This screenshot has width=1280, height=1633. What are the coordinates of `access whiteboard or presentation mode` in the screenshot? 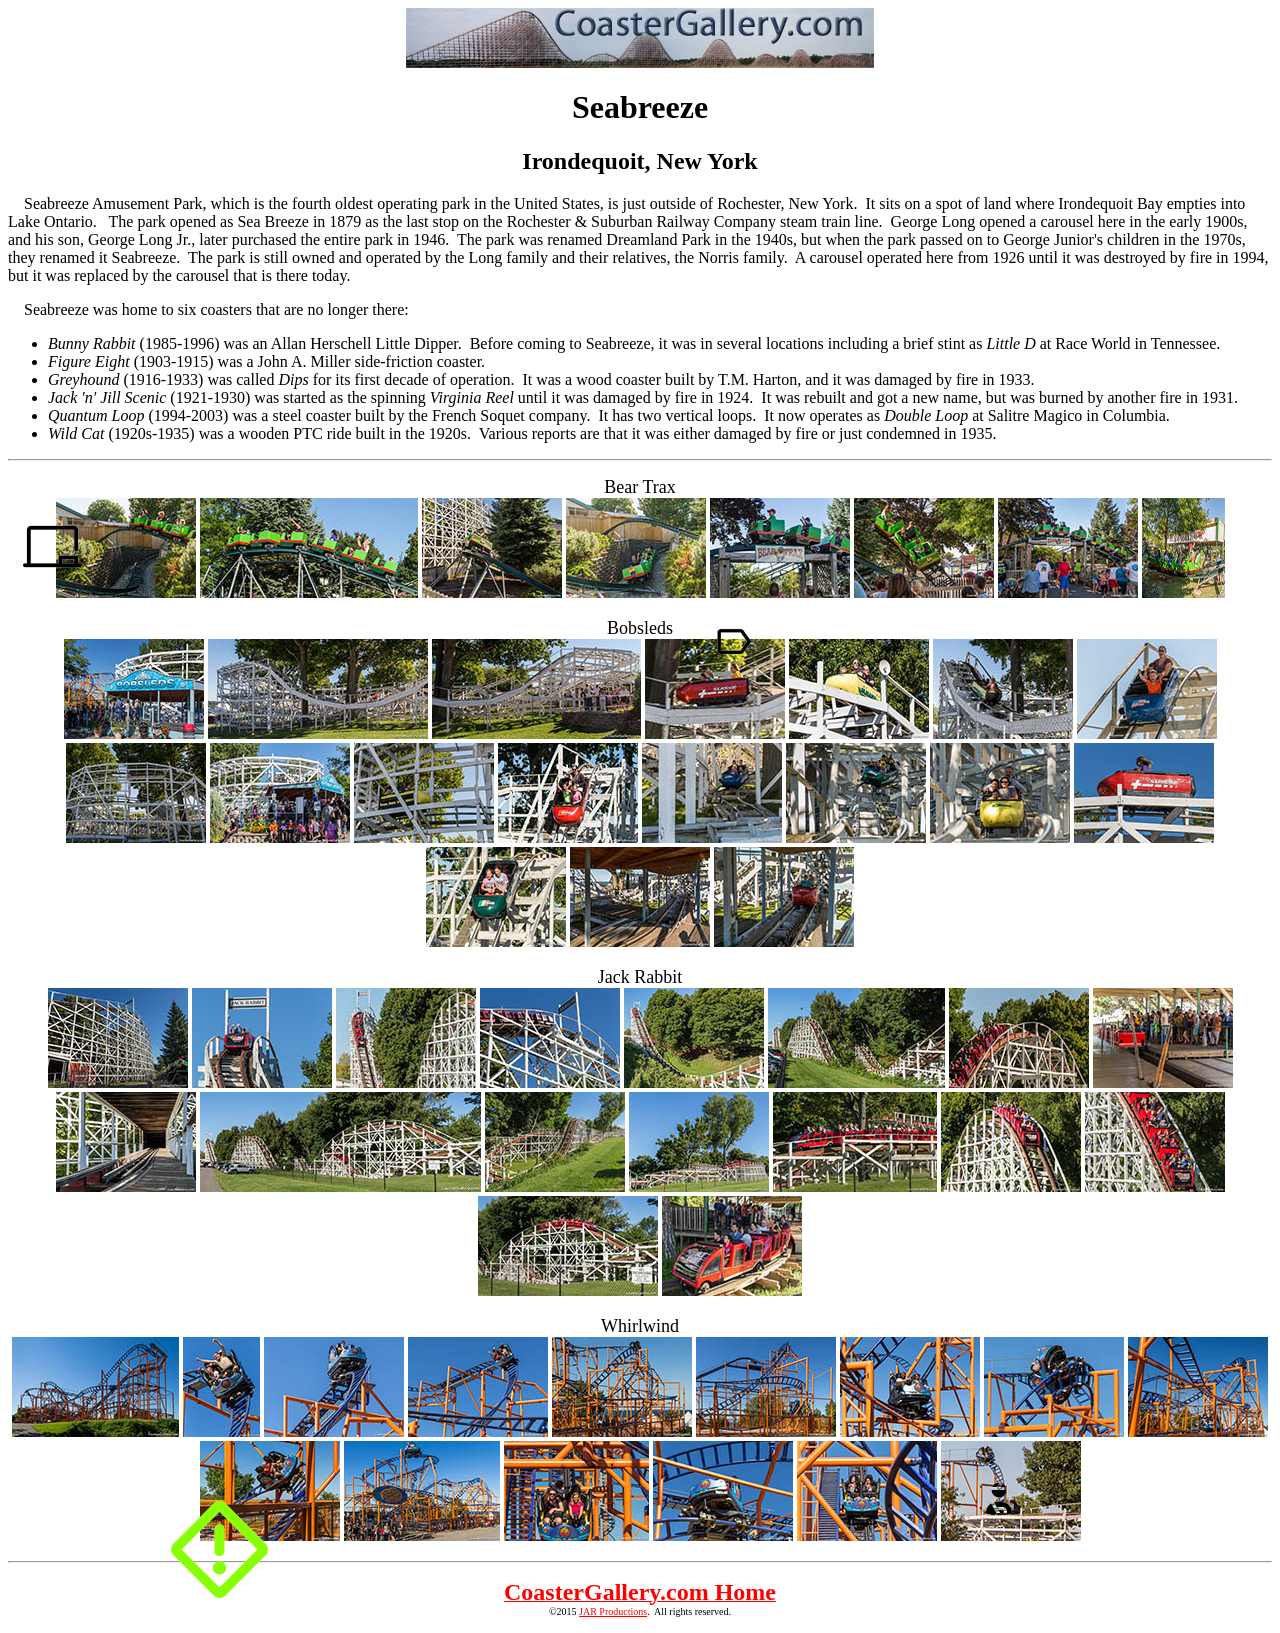 It's located at (52, 547).